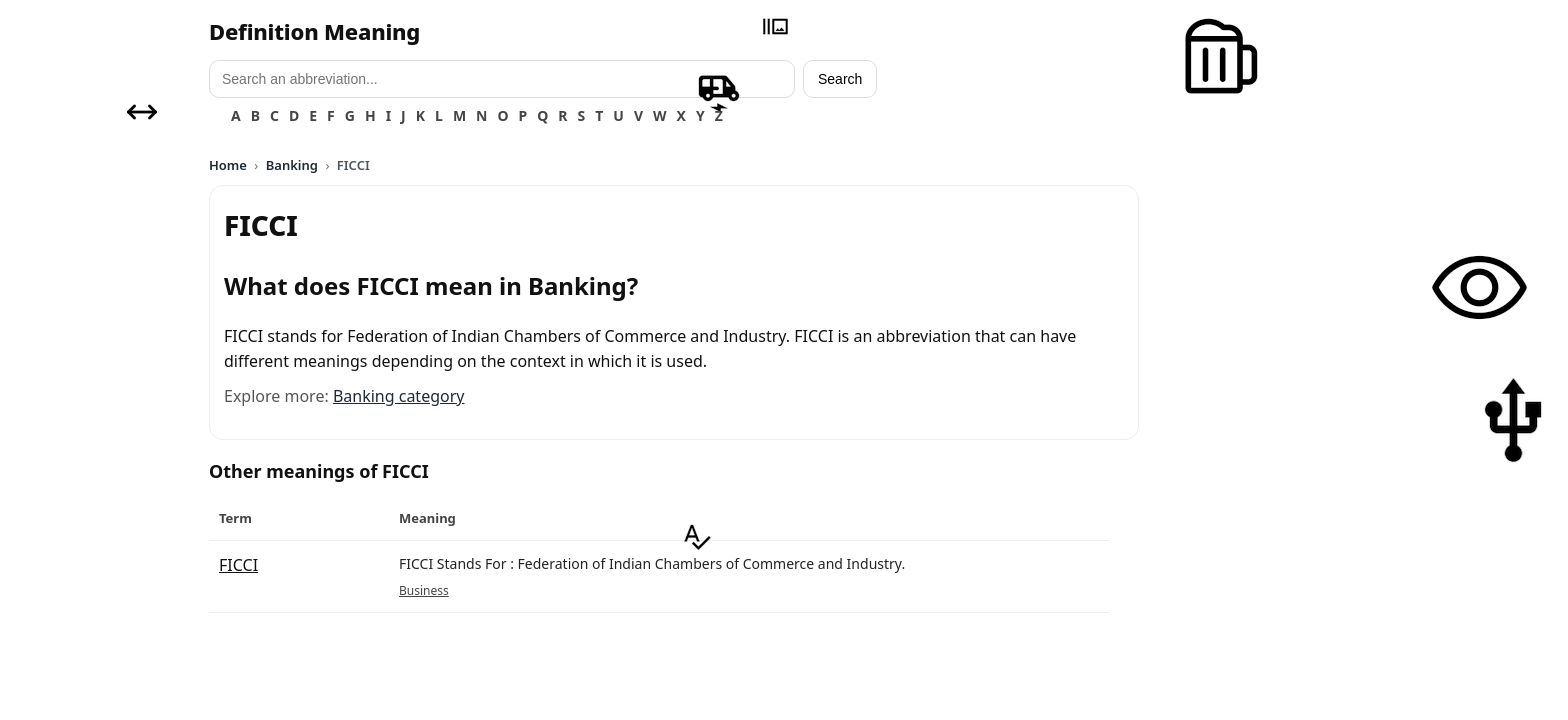 This screenshot has height=720, width=1568. What do you see at coordinates (1217, 59) in the screenshot?
I see `browse nearby bars or breweries` at bounding box center [1217, 59].